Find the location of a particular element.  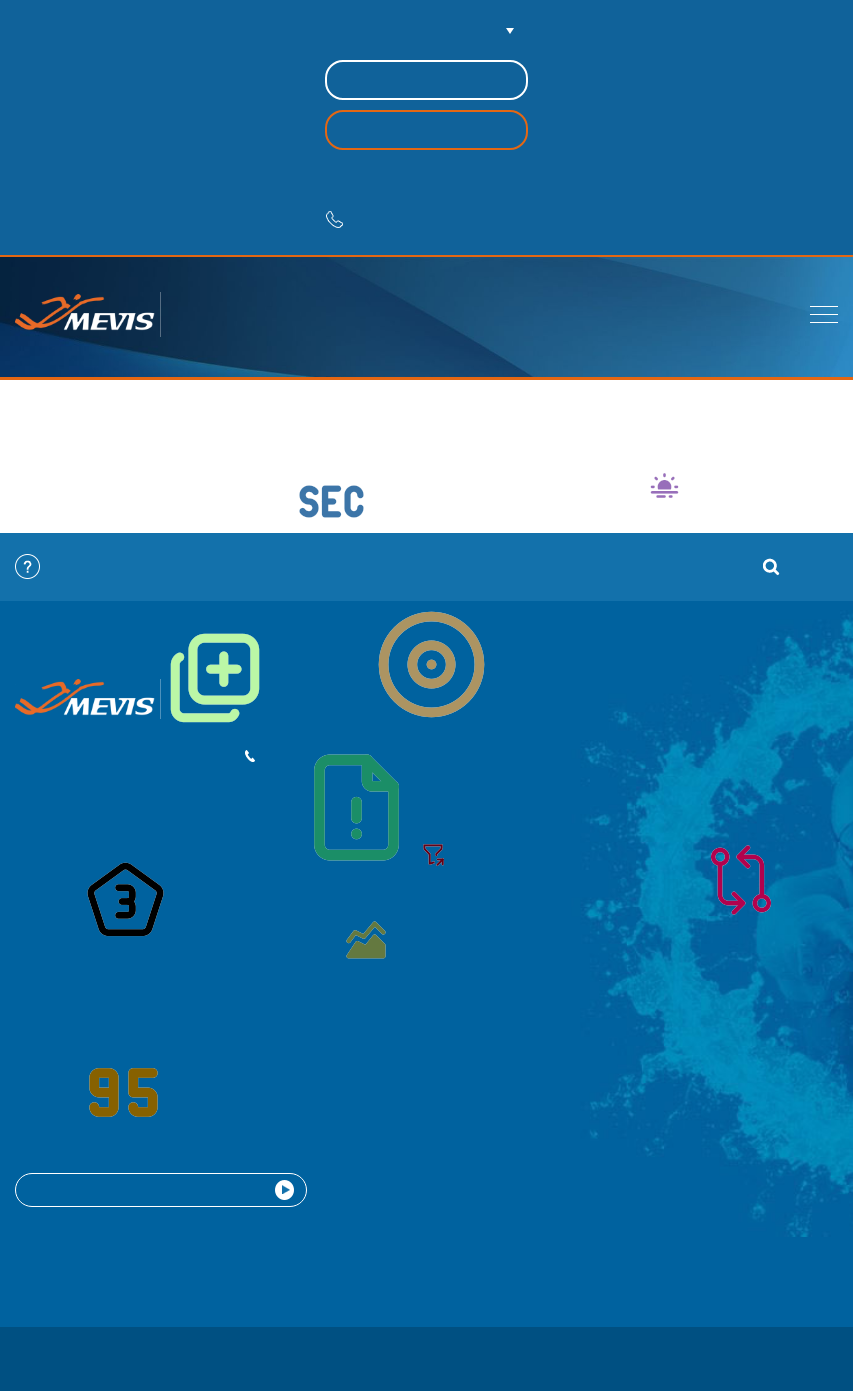

share current filter settings is located at coordinates (433, 854).